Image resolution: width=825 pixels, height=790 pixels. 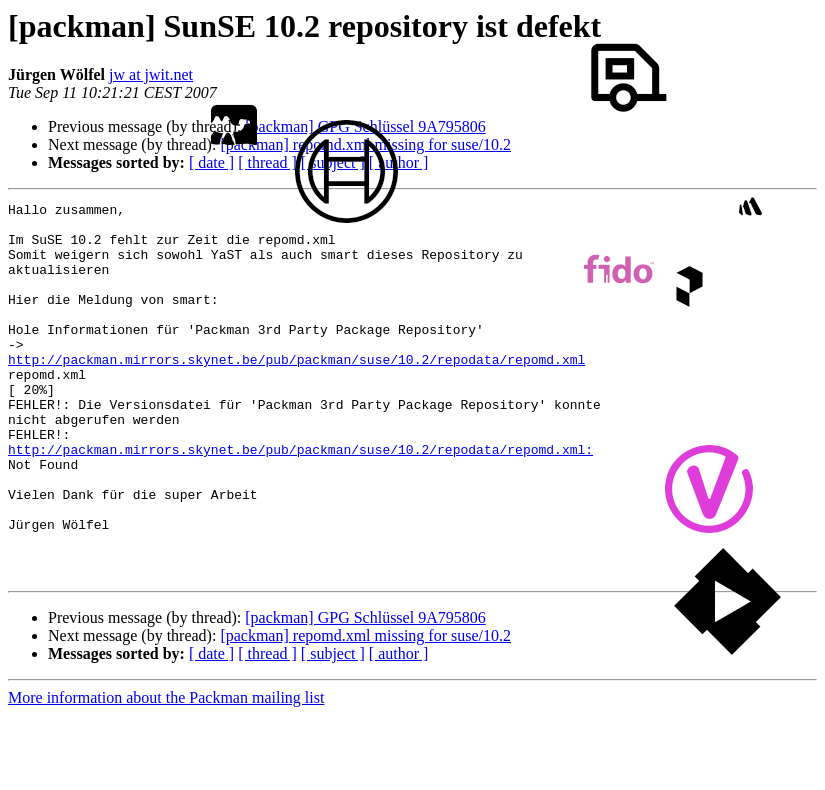 I want to click on fido alliance logo indicating passwordless authentication support, so click(x=619, y=269).